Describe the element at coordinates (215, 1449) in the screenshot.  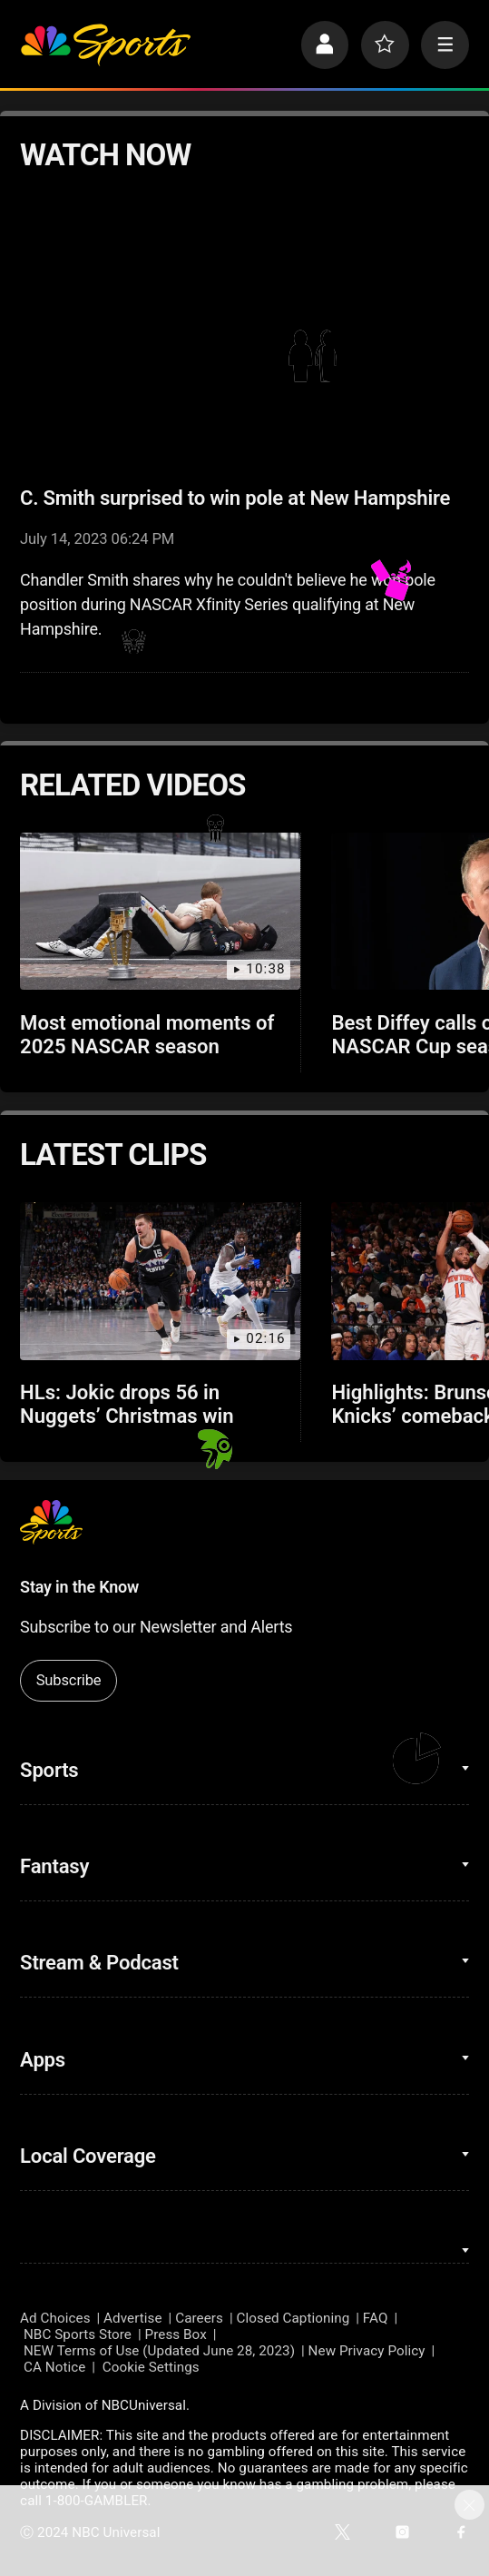
I see `select the phrygian cap headgear item` at that location.